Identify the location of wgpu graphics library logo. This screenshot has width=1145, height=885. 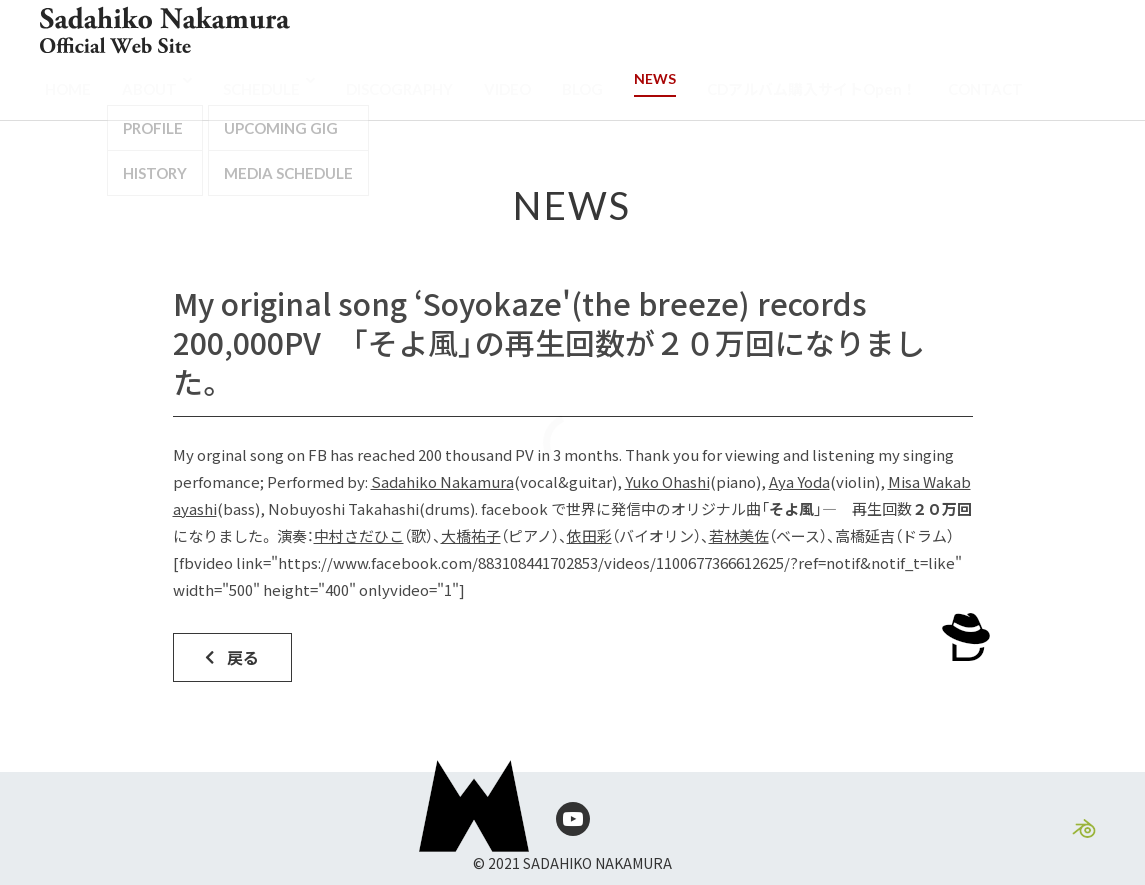
(474, 806).